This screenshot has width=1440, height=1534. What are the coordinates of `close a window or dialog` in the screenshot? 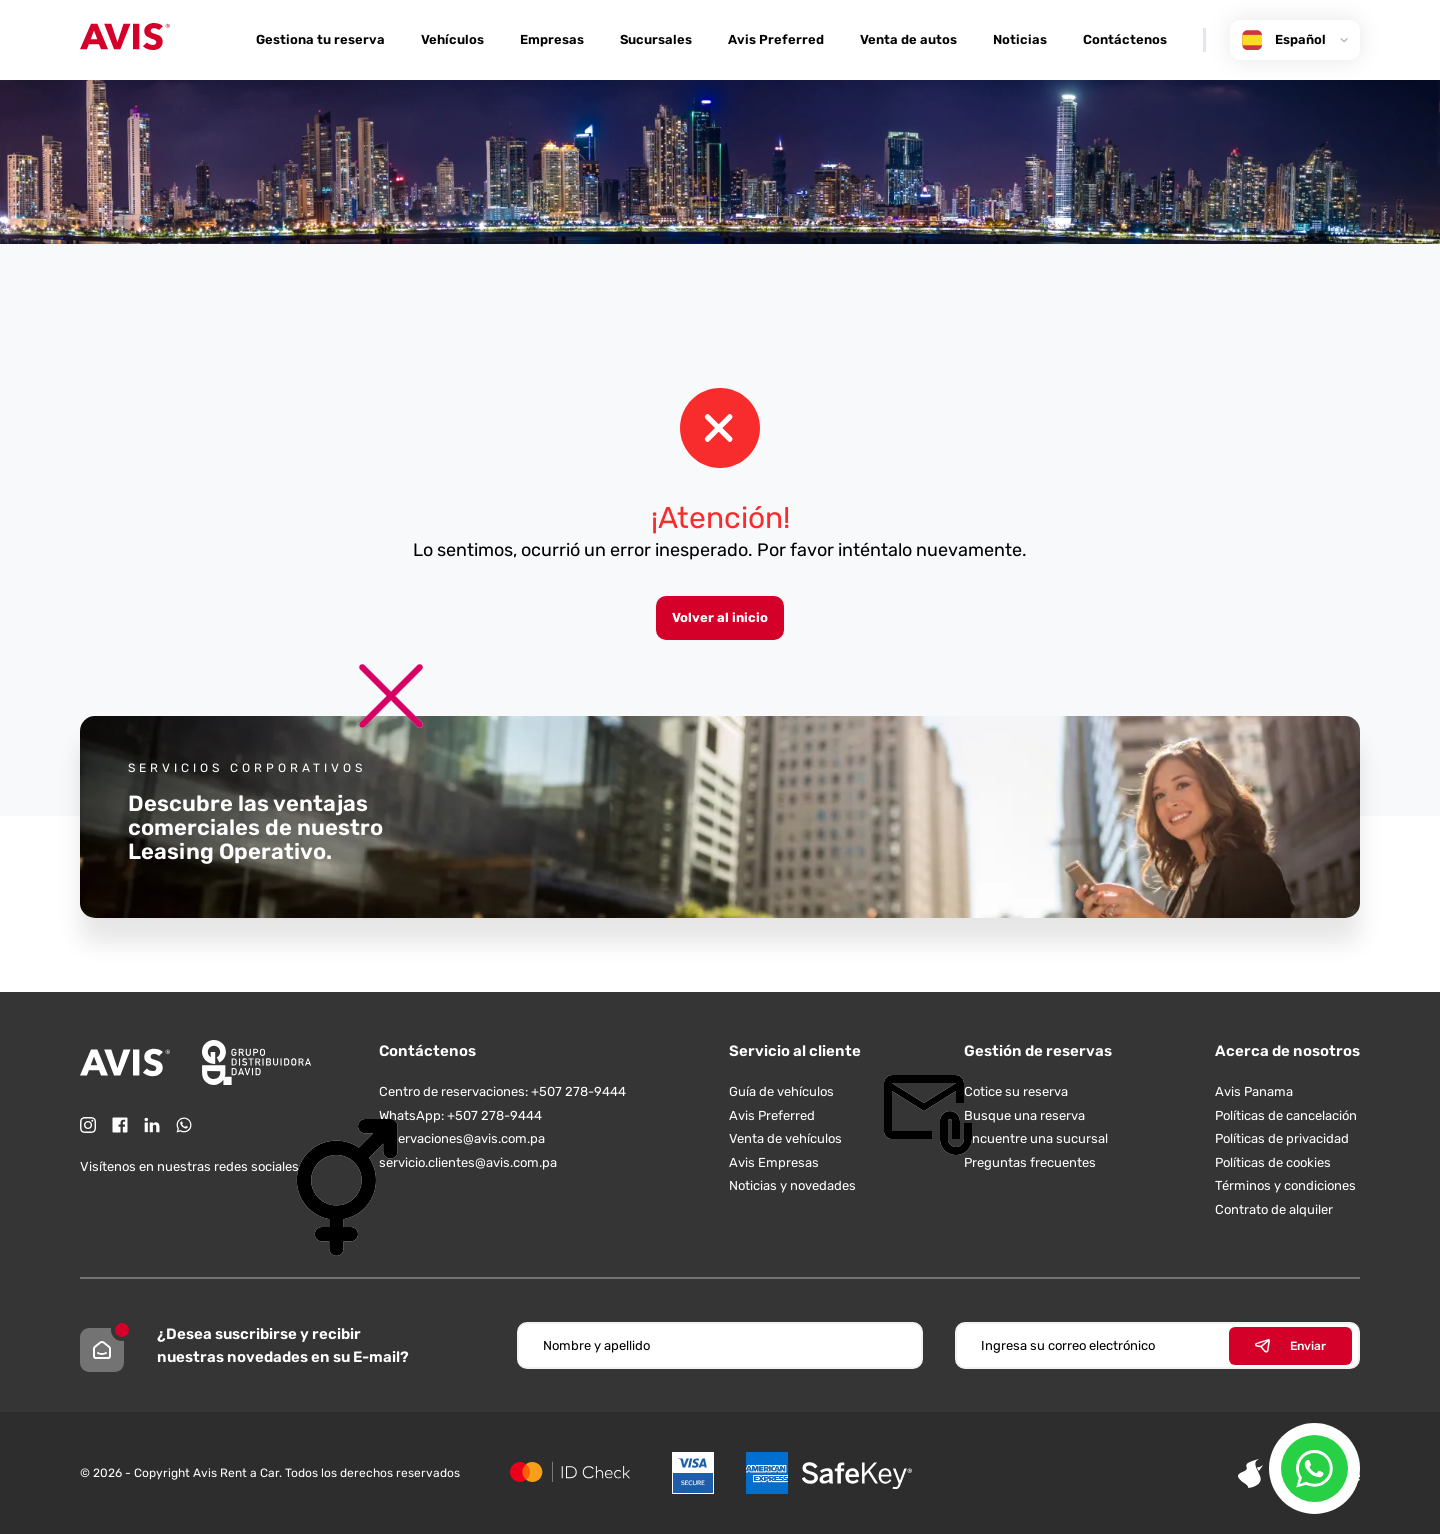 It's located at (391, 696).